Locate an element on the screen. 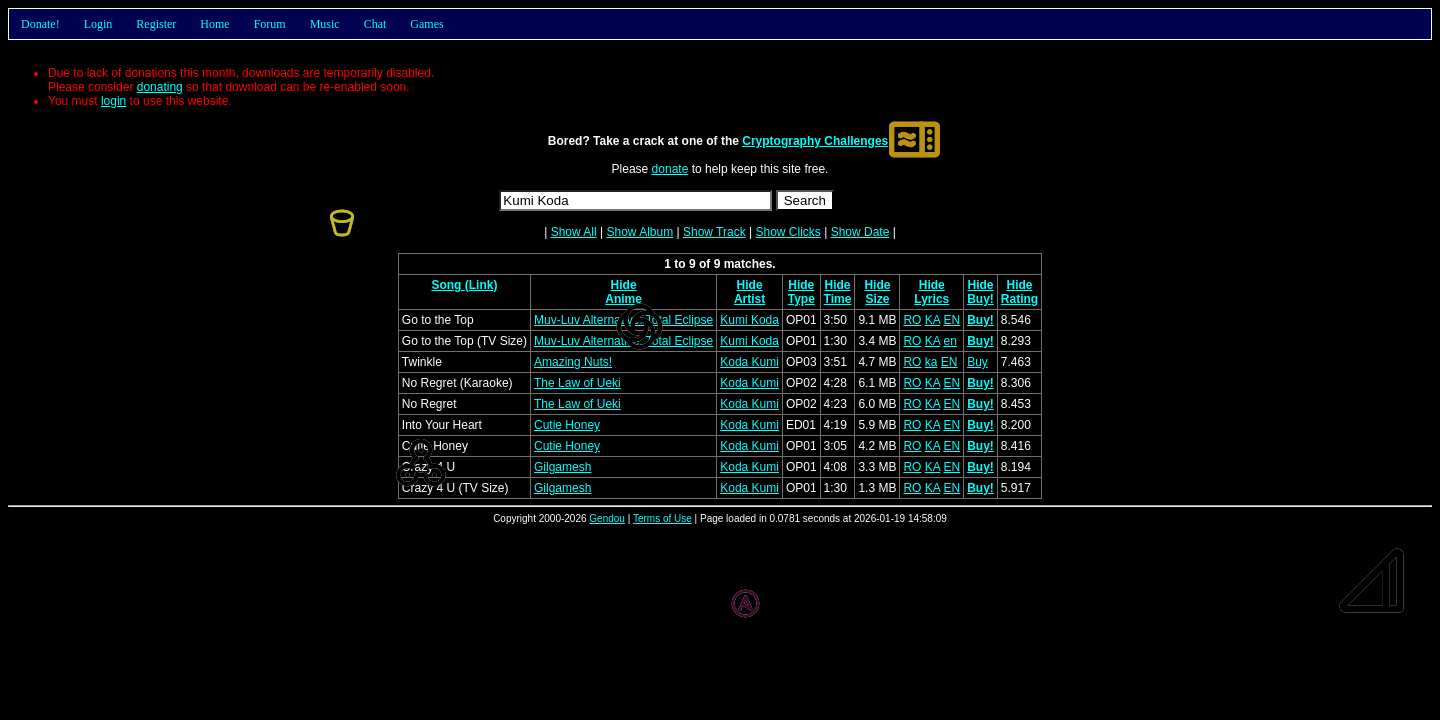 This screenshot has width=1440, height=720. indicates loading or processing in progress is located at coordinates (421, 466).